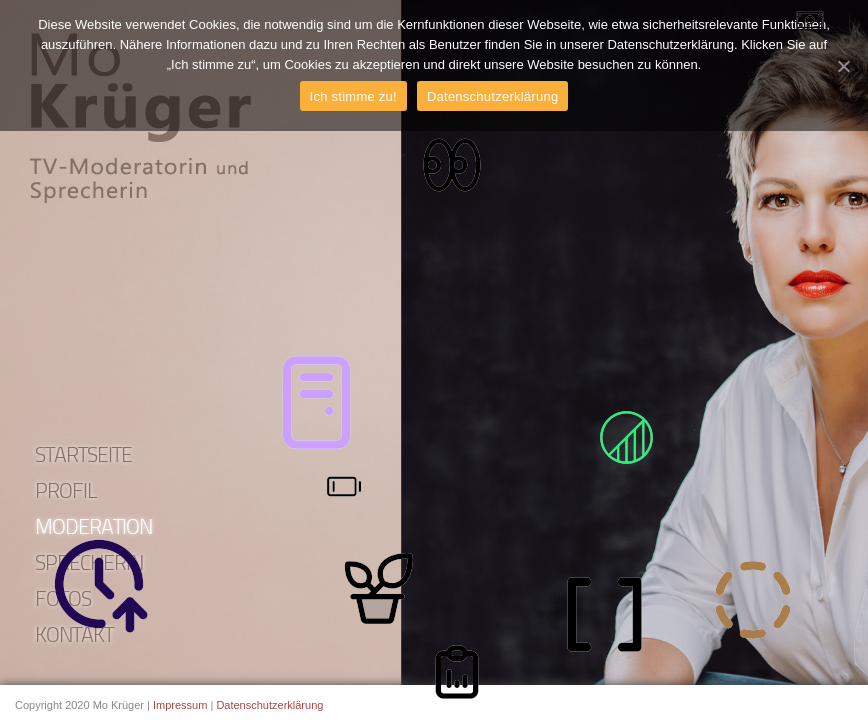  What do you see at coordinates (377, 588) in the screenshot?
I see `access plant care or gardening features` at bounding box center [377, 588].